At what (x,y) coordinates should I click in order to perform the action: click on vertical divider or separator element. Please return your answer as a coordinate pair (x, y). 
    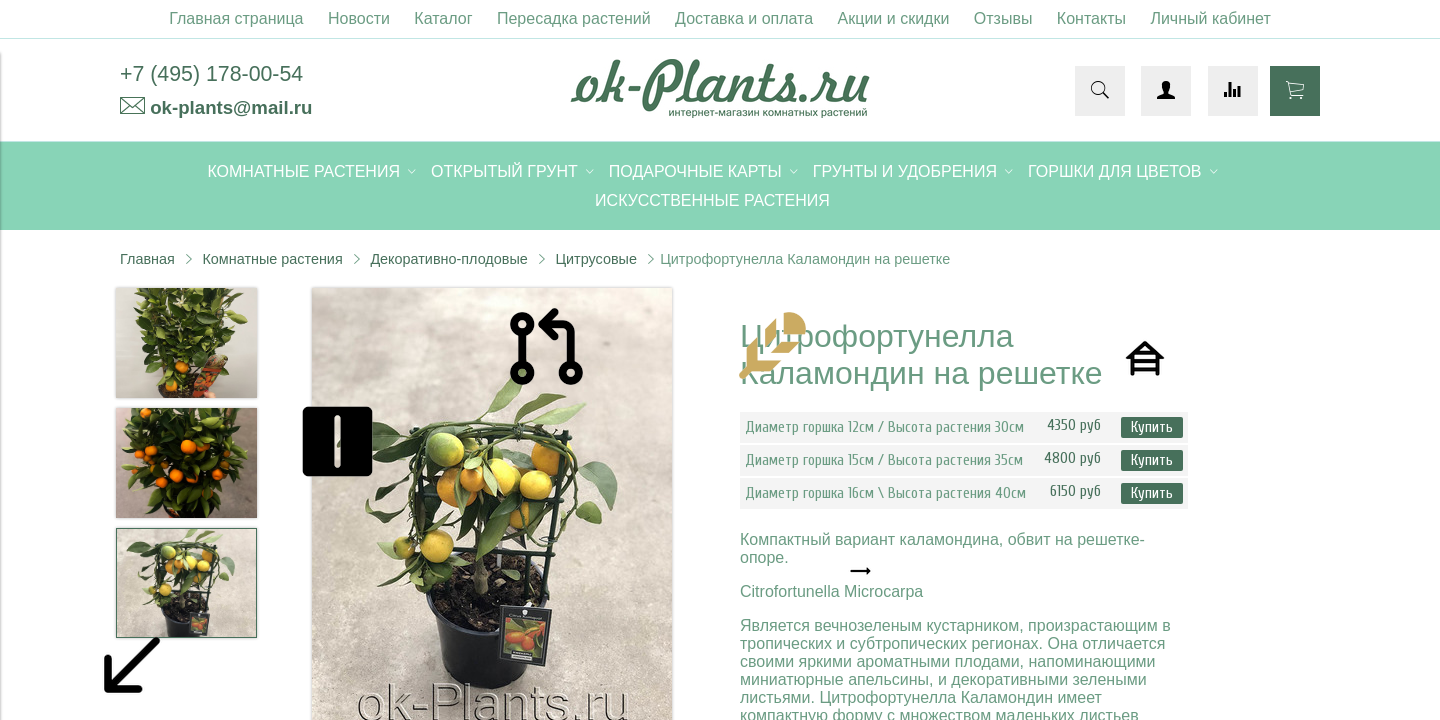
    Looking at the image, I should click on (337, 441).